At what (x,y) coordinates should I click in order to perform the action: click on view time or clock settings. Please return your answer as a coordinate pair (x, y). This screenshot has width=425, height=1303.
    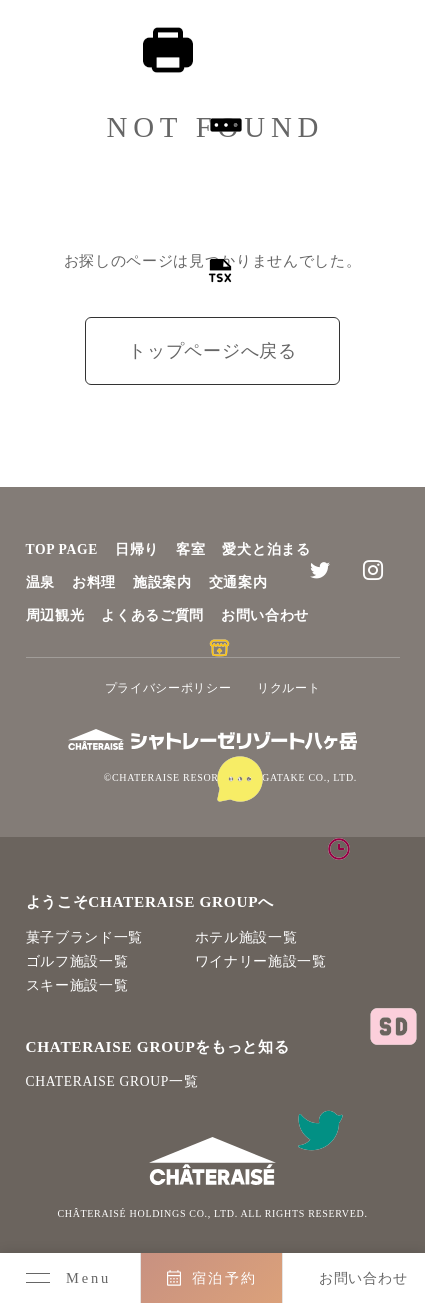
    Looking at the image, I should click on (339, 849).